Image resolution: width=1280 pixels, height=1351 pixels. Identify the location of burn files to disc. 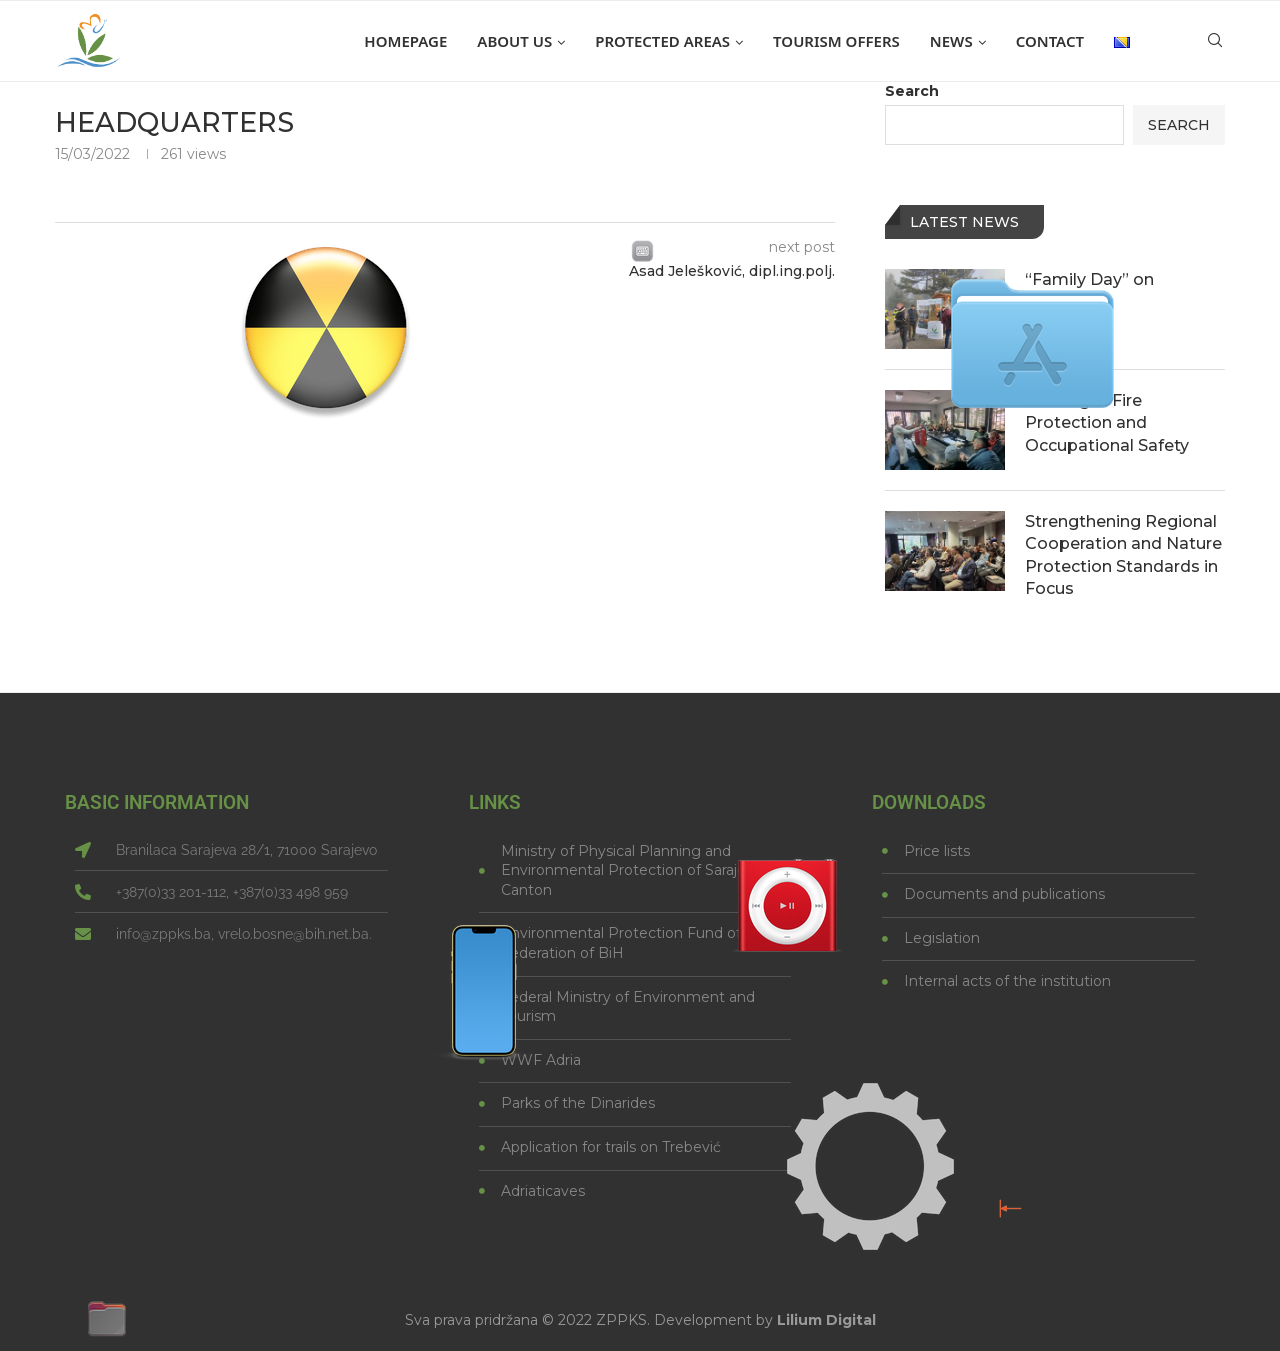
(326, 328).